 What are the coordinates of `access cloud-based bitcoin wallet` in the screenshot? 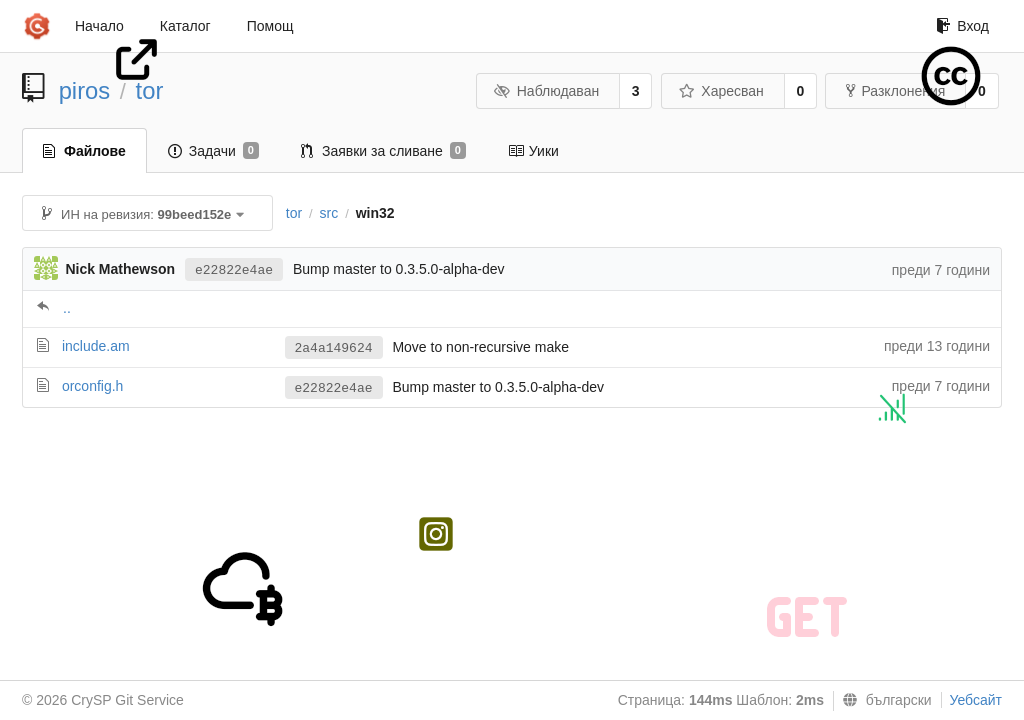 It's located at (244, 582).